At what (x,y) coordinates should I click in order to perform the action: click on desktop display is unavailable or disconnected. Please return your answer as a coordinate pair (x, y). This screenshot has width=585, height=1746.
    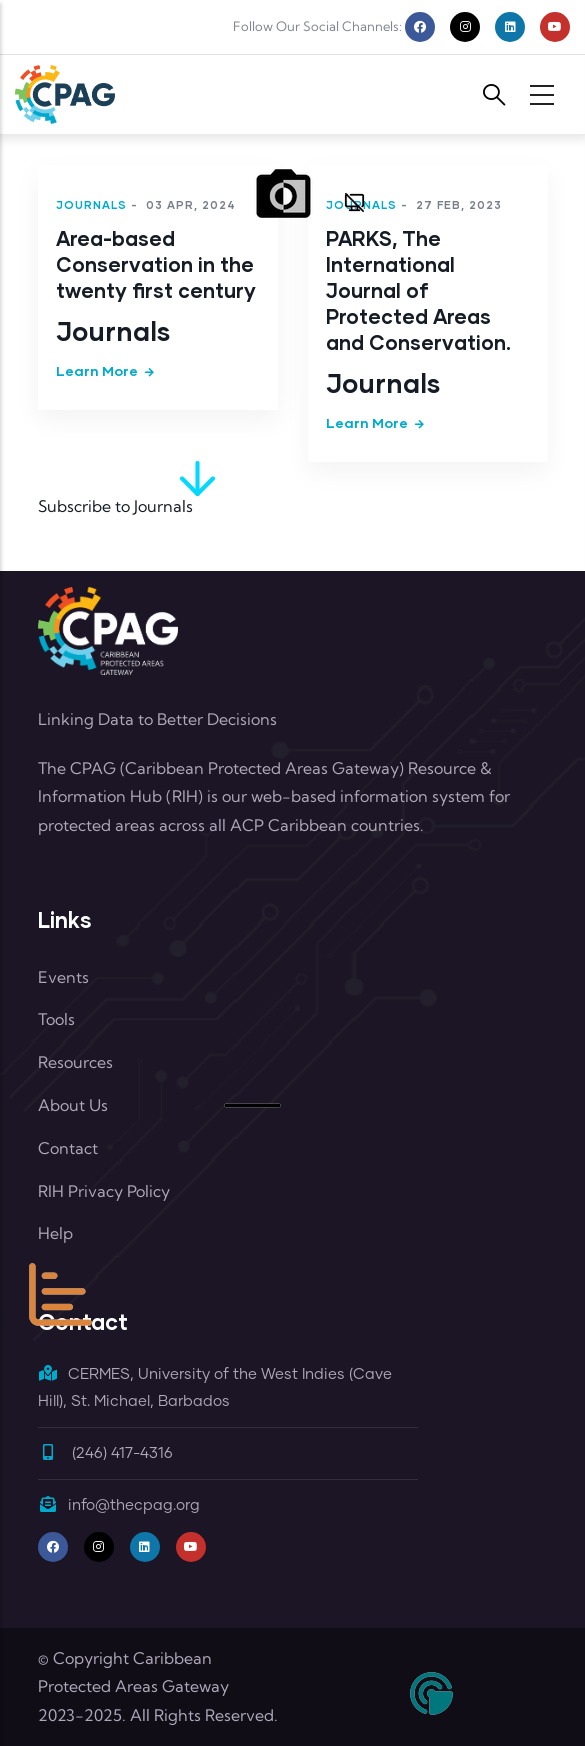
    Looking at the image, I should click on (354, 202).